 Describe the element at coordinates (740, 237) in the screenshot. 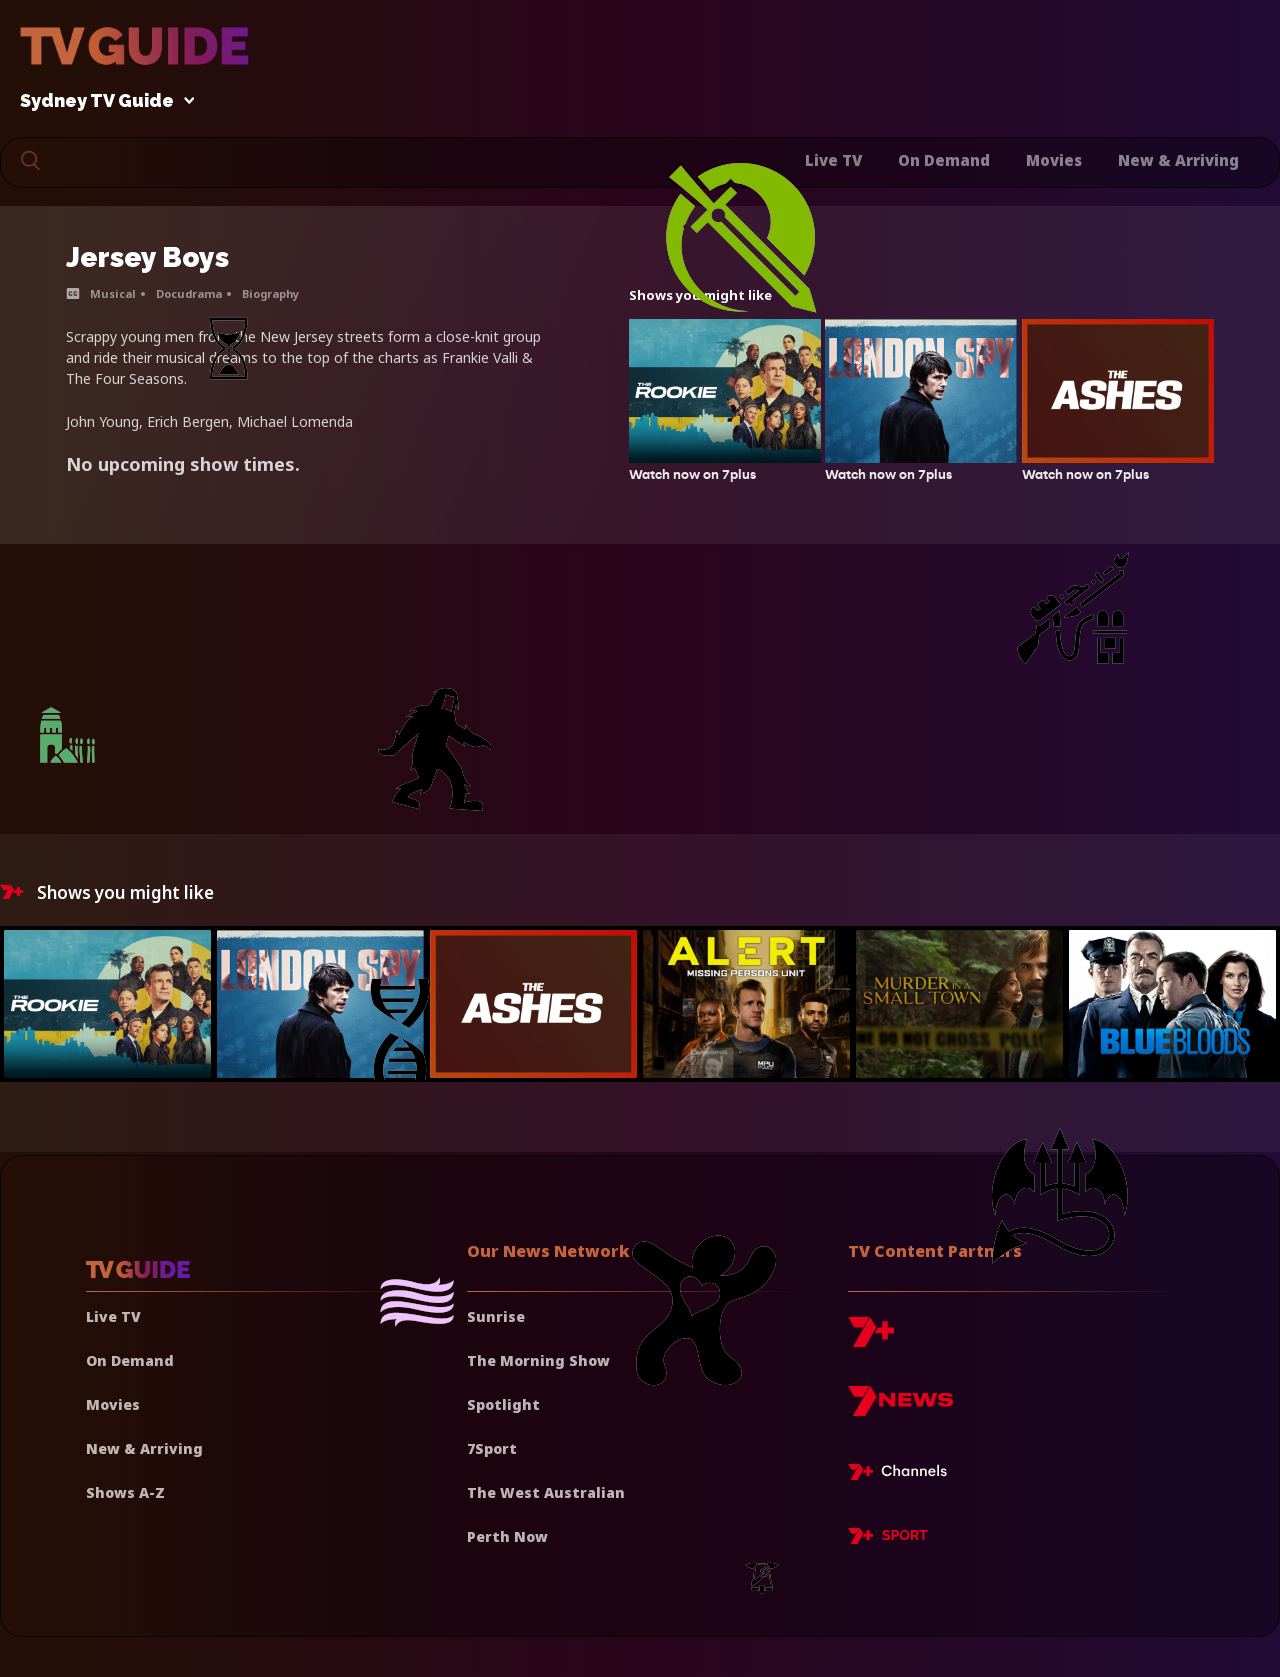

I see `attack or combat action button` at that location.